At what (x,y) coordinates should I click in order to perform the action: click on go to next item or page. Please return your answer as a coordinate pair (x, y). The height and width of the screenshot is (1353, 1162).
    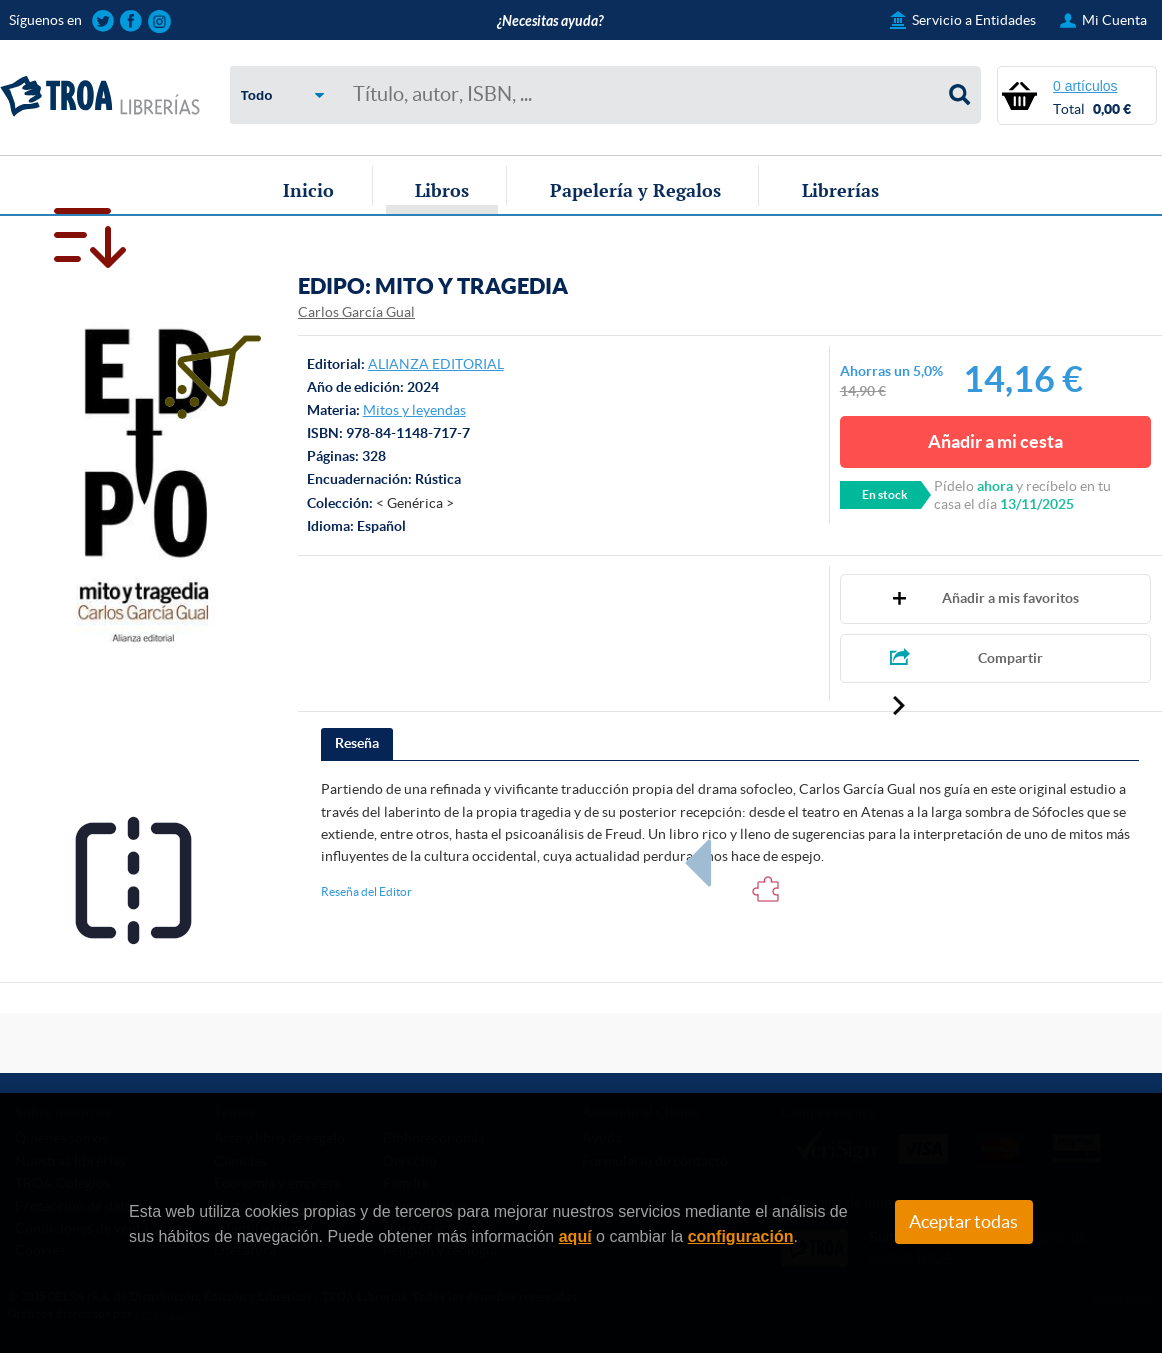
    Looking at the image, I should click on (898, 705).